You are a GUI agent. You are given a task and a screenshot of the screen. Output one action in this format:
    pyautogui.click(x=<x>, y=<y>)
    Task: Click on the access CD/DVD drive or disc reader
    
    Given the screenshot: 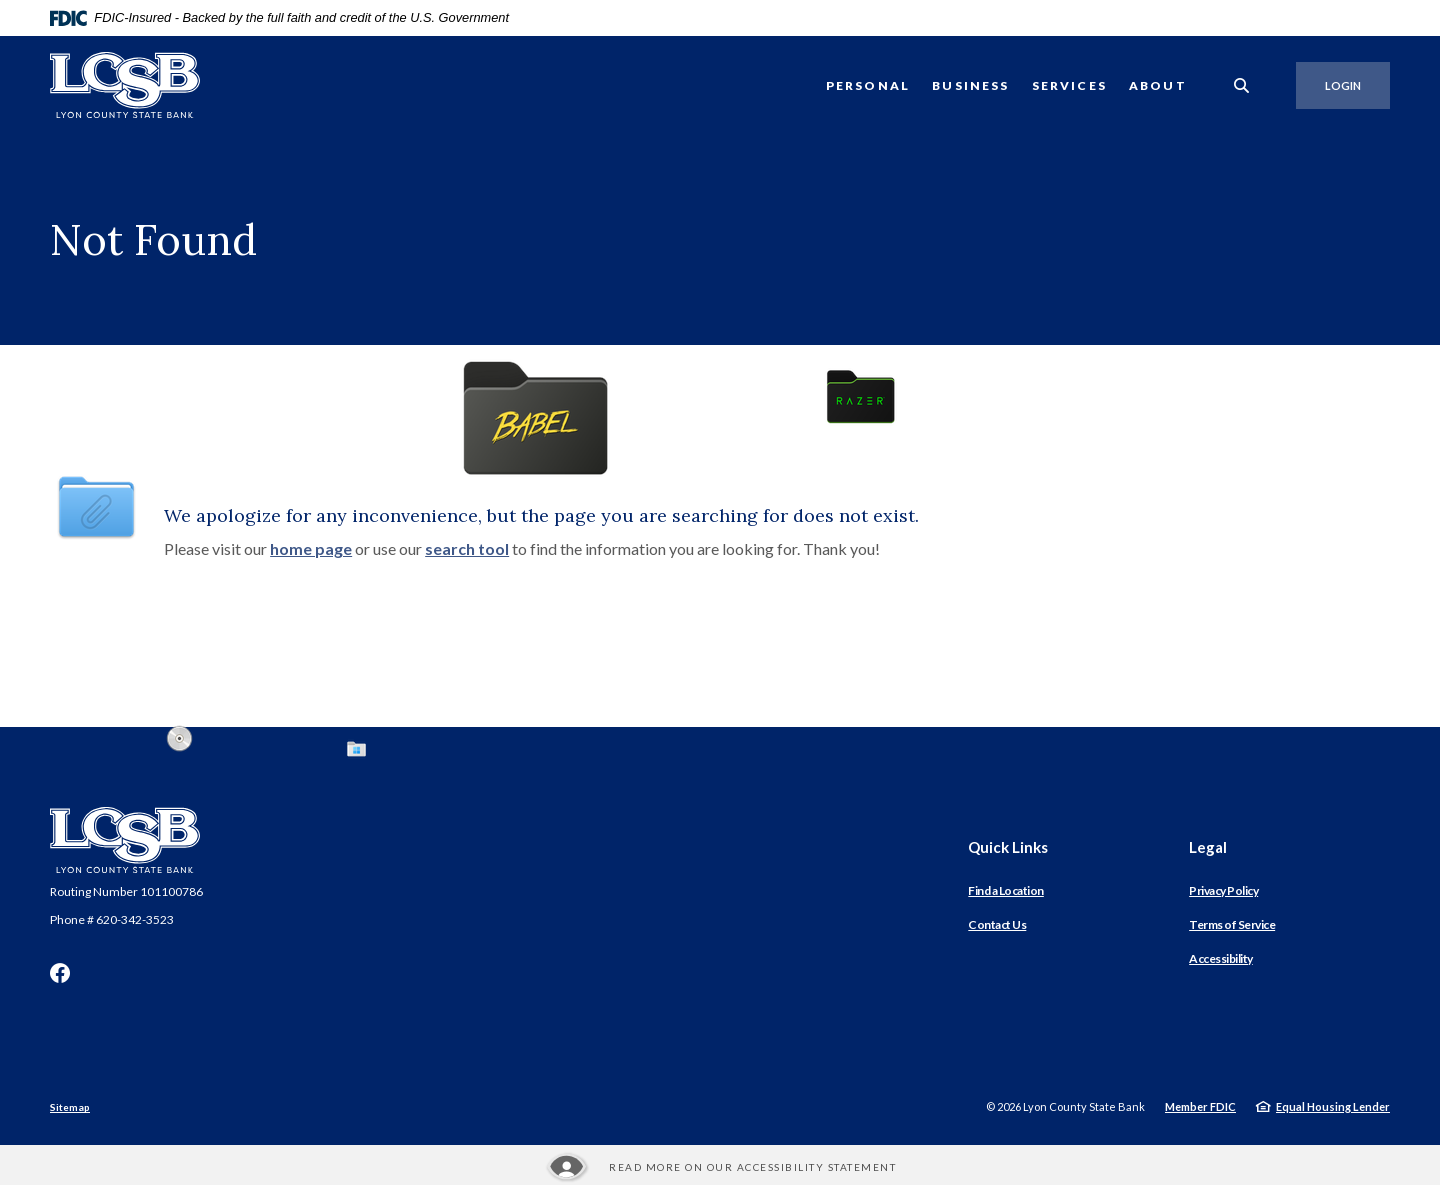 What is the action you would take?
    pyautogui.click(x=179, y=738)
    